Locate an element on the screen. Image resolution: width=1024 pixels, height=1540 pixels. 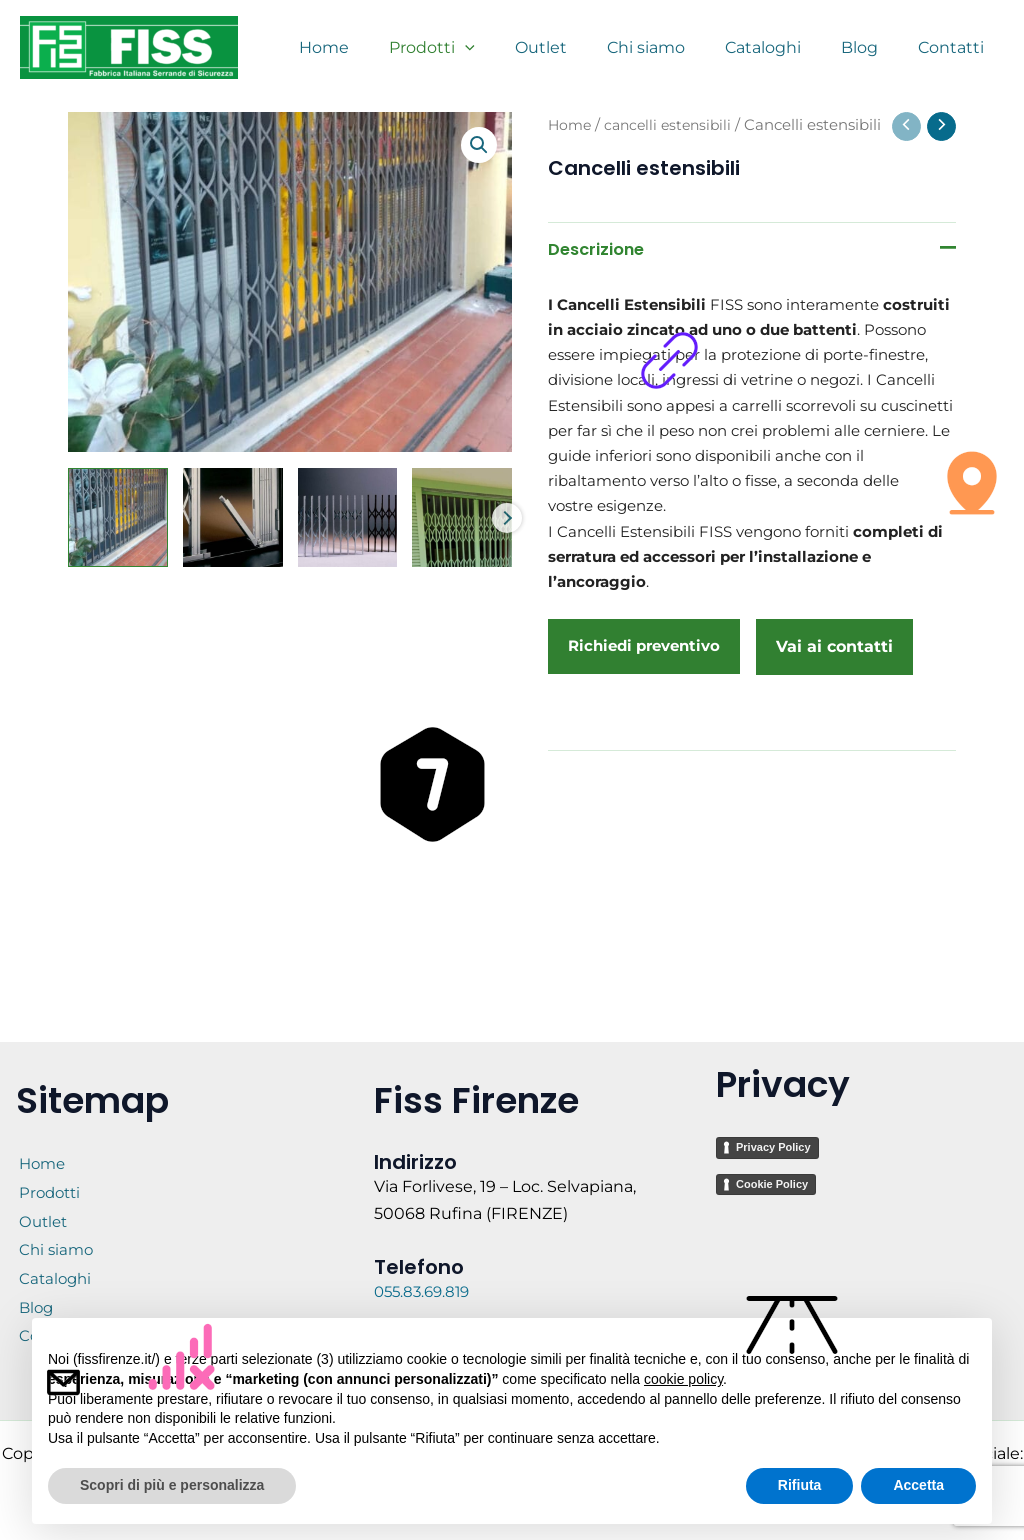
view directions or navigation route is located at coordinates (792, 1325).